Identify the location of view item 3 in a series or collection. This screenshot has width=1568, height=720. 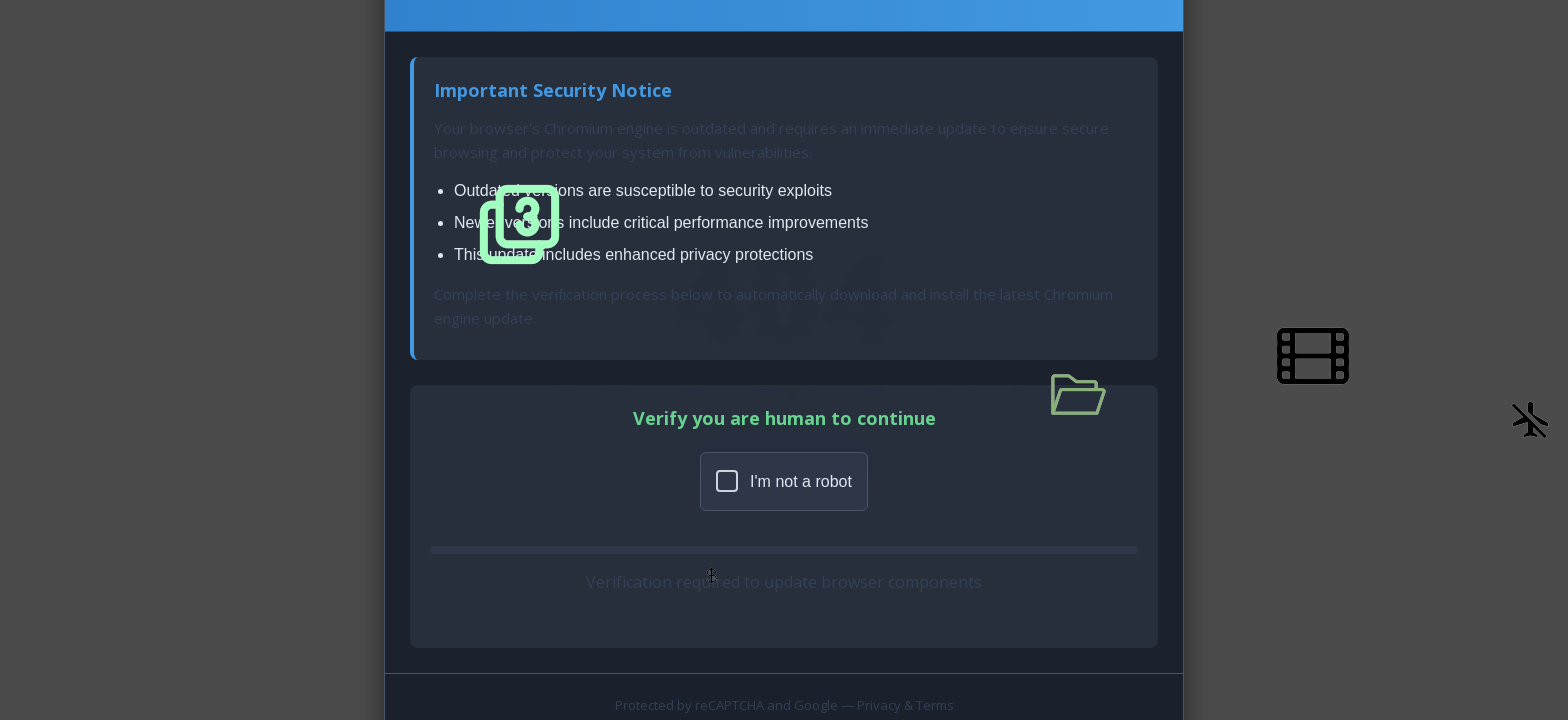
(519, 224).